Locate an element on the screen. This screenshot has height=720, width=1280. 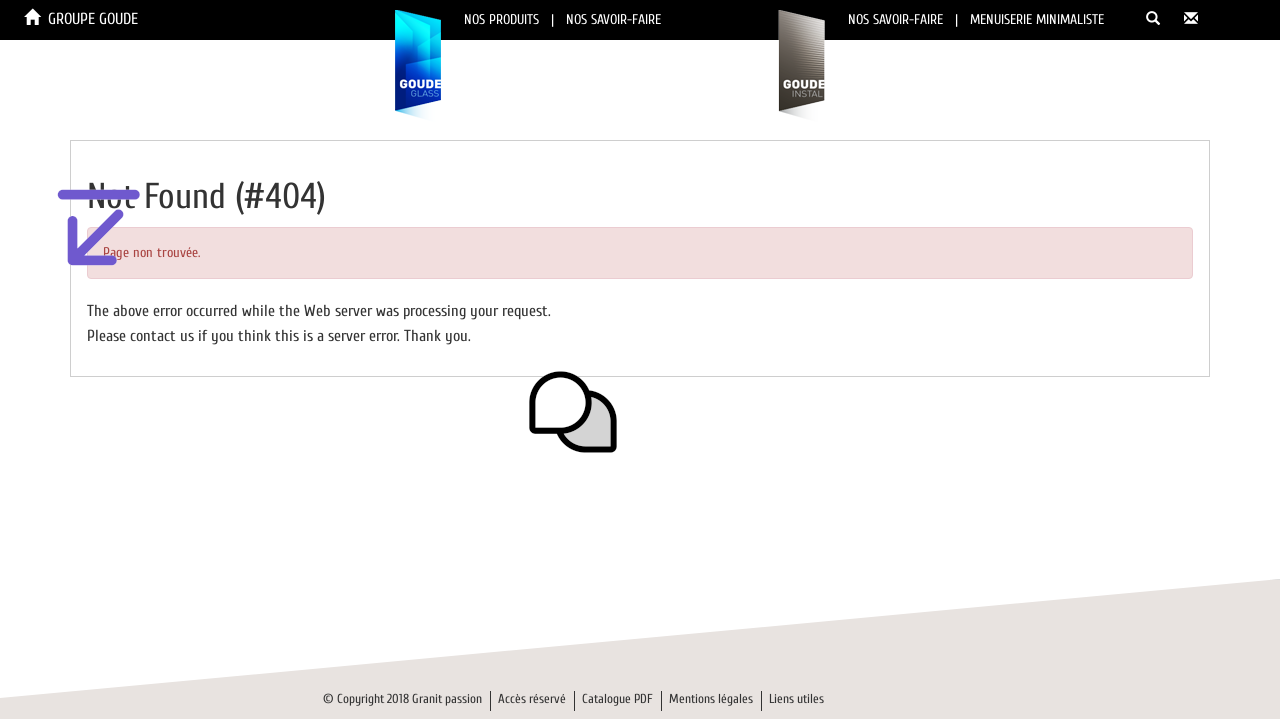
open chat or messaging is located at coordinates (573, 412).